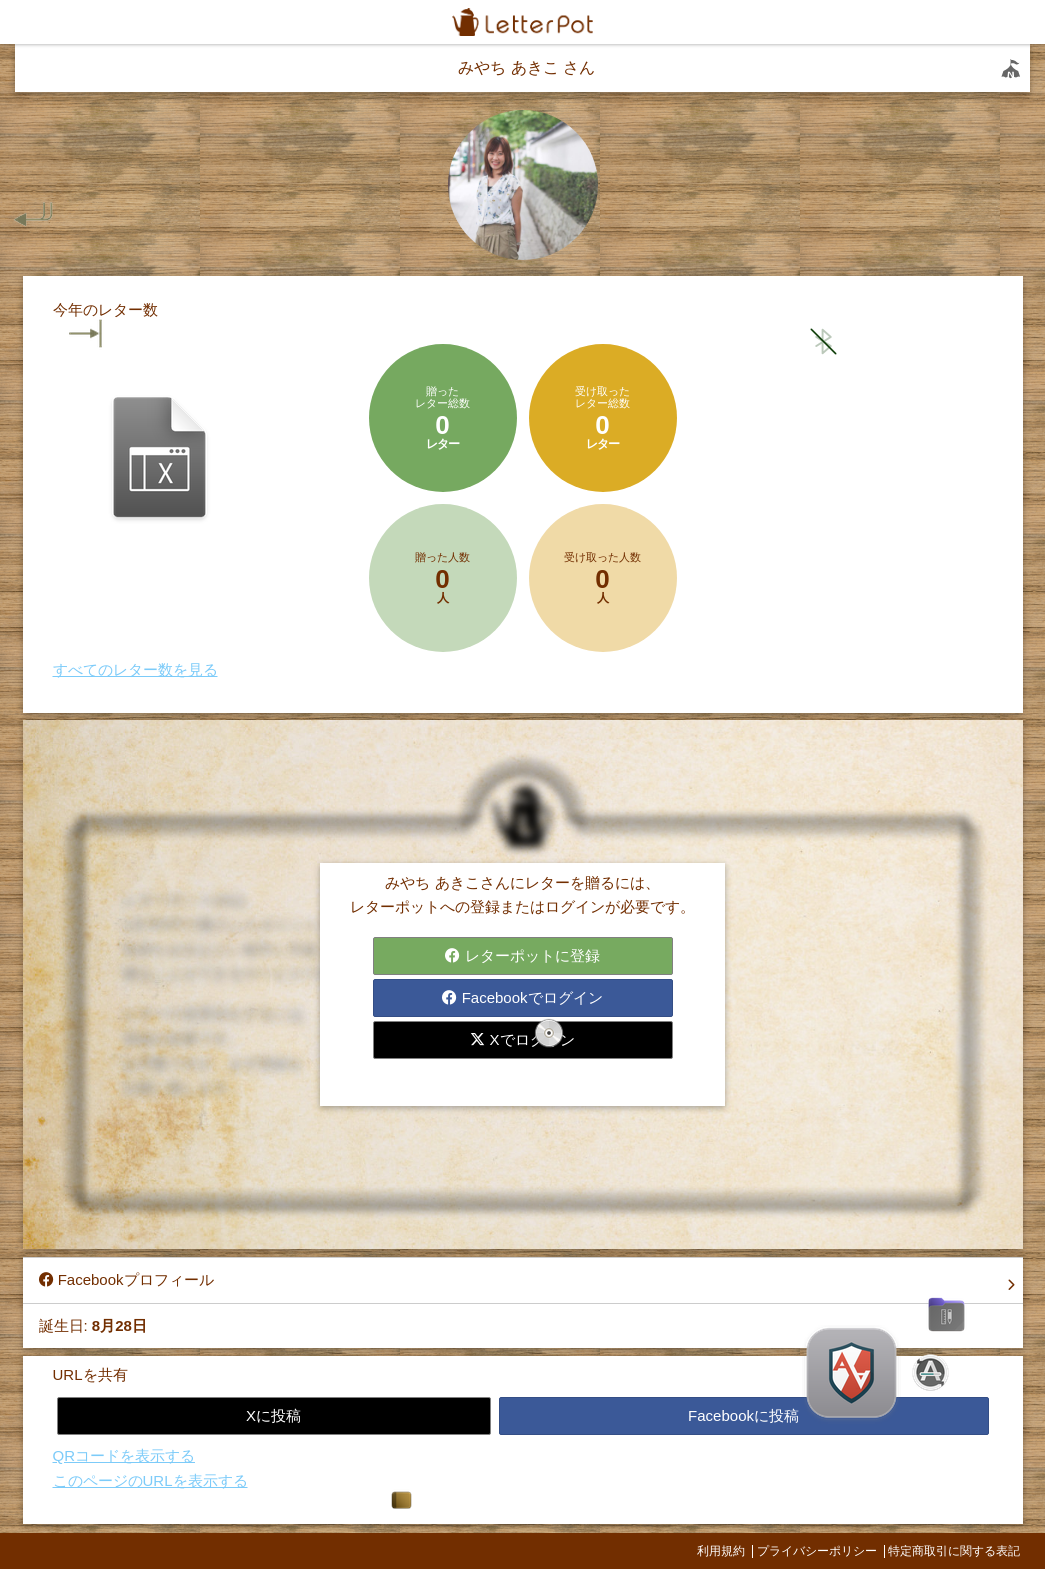  I want to click on go to the last item or page, so click(85, 333).